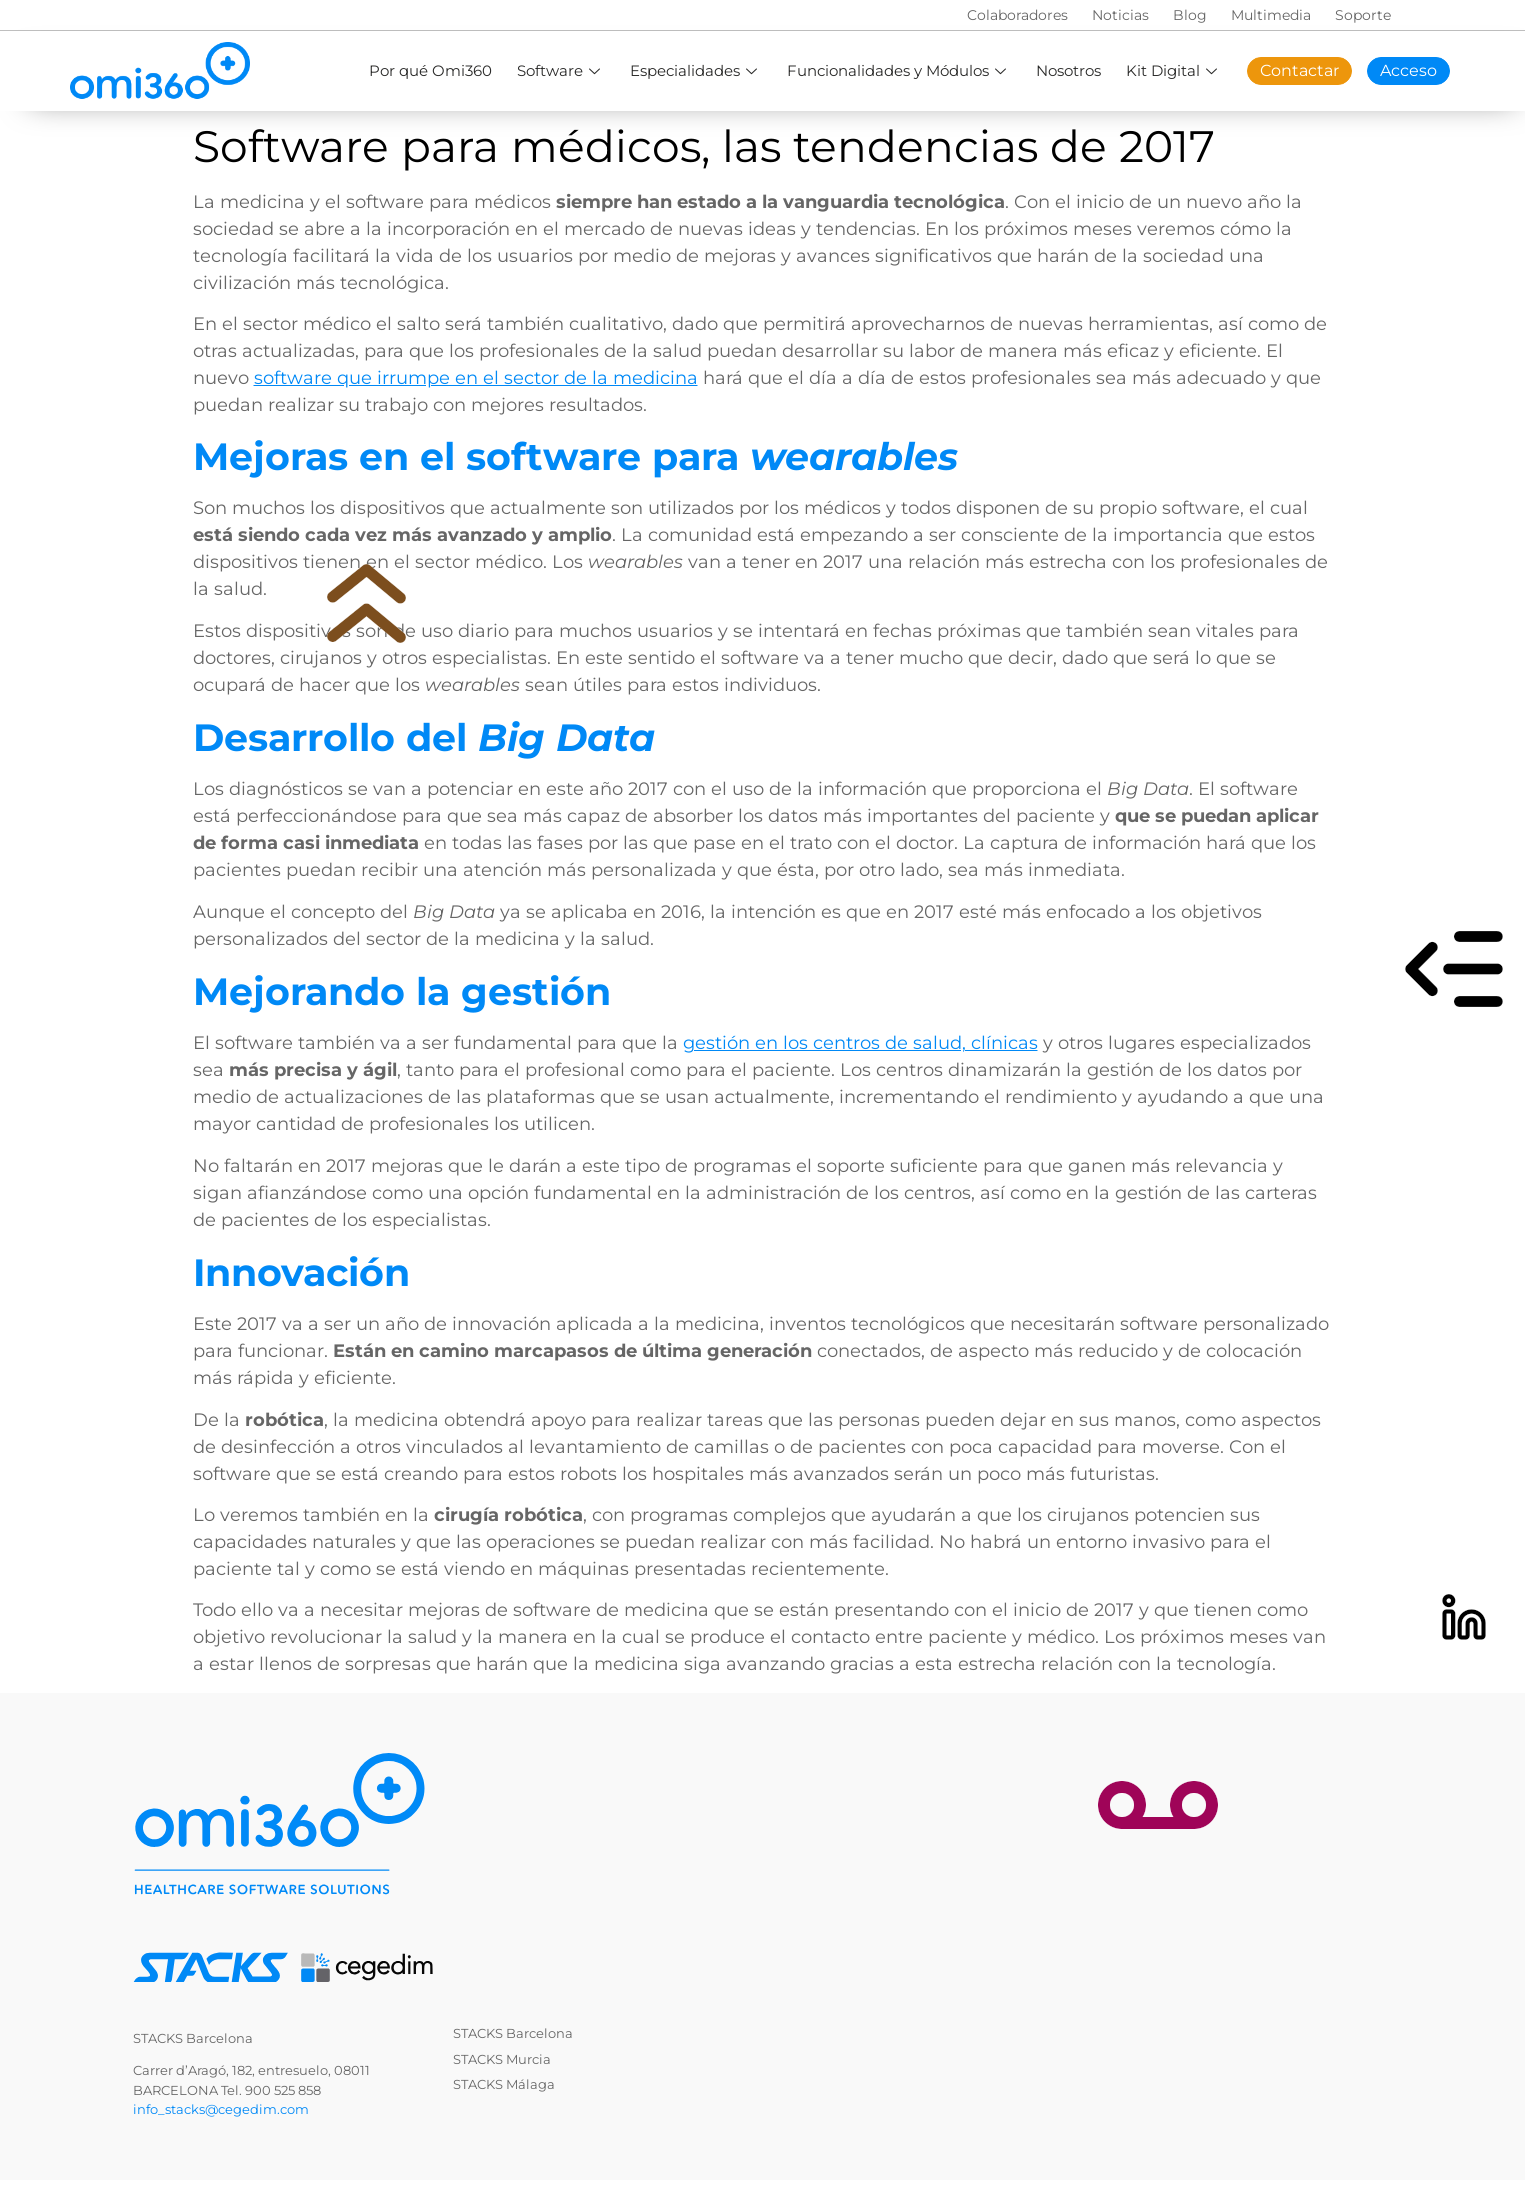  What do you see at coordinates (1158, 1805) in the screenshot?
I see `indicates voicemail is available` at bounding box center [1158, 1805].